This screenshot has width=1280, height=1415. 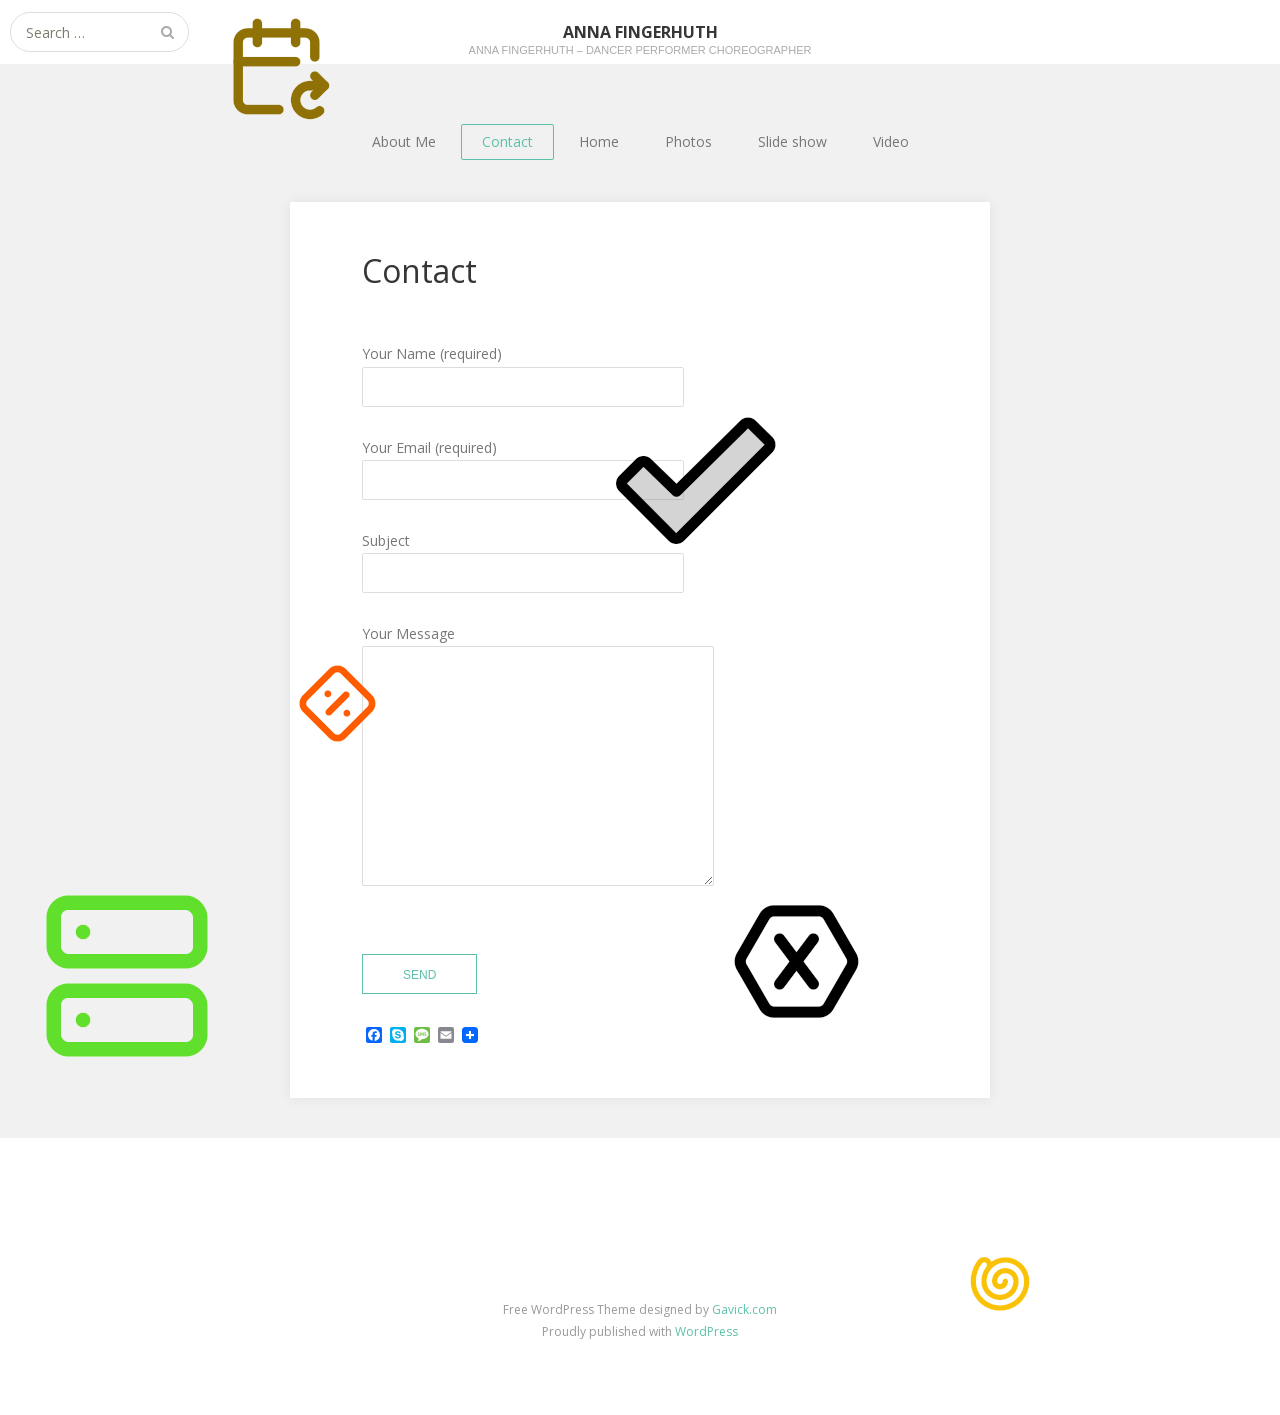 What do you see at coordinates (127, 976) in the screenshot?
I see `access server settings or management` at bounding box center [127, 976].